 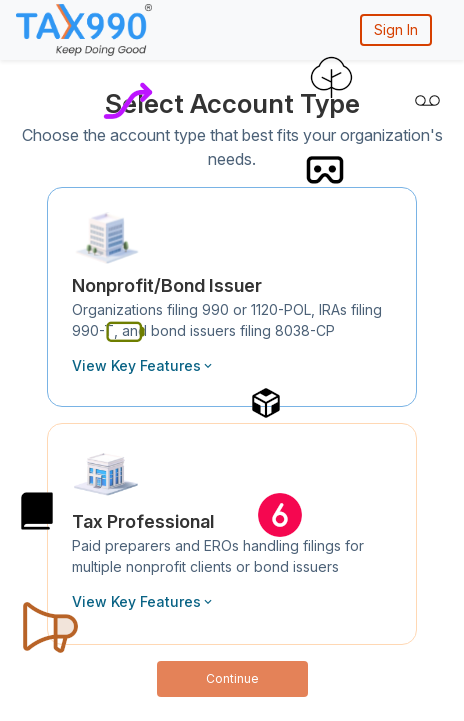 What do you see at coordinates (47, 628) in the screenshot?
I see `make an announcement` at bounding box center [47, 628].